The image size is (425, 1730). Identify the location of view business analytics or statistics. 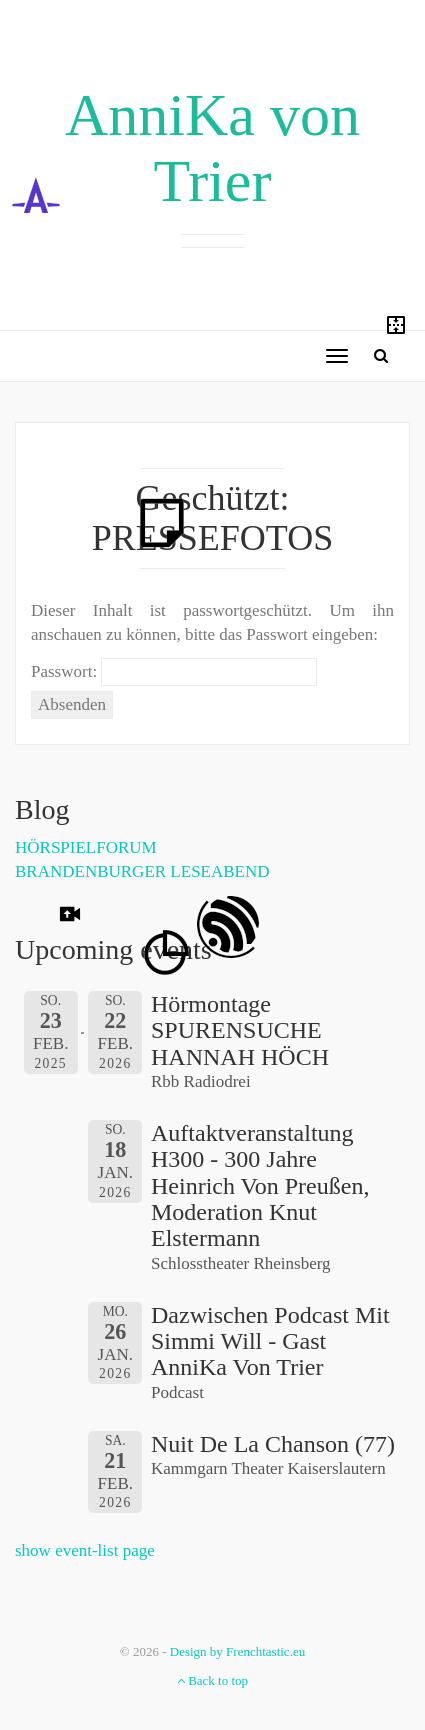
(165, 954).